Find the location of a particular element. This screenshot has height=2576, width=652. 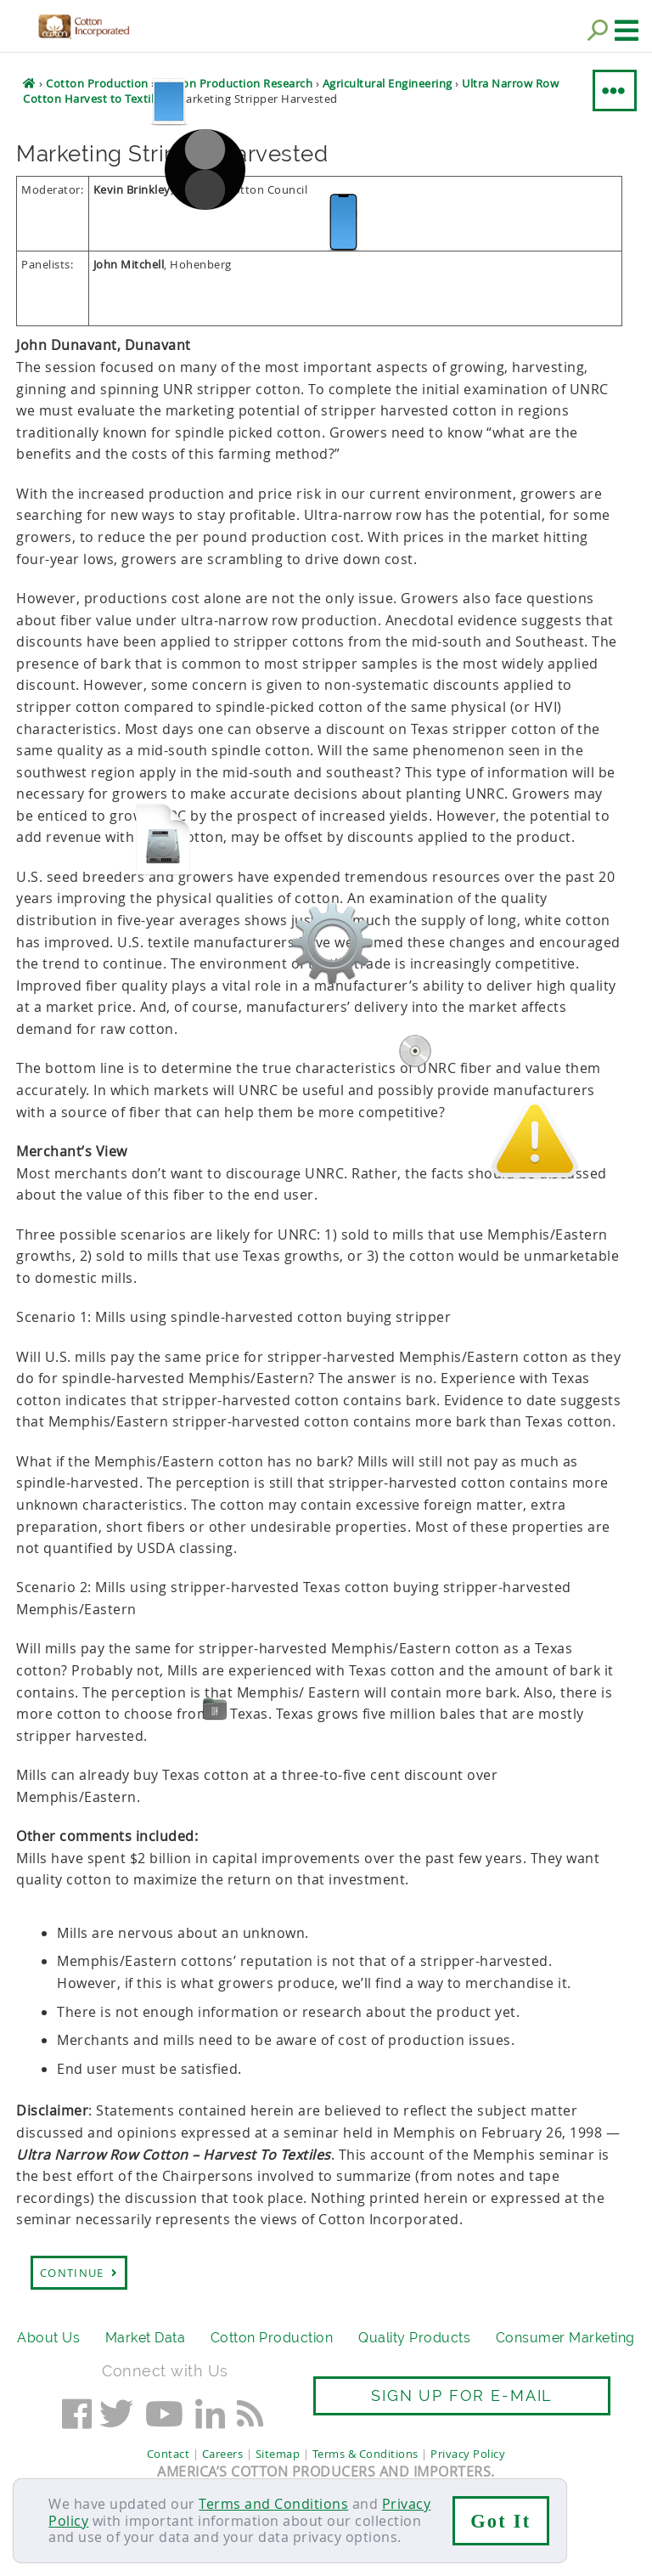

open display calibration assistant is located at coordinates (205, 169).